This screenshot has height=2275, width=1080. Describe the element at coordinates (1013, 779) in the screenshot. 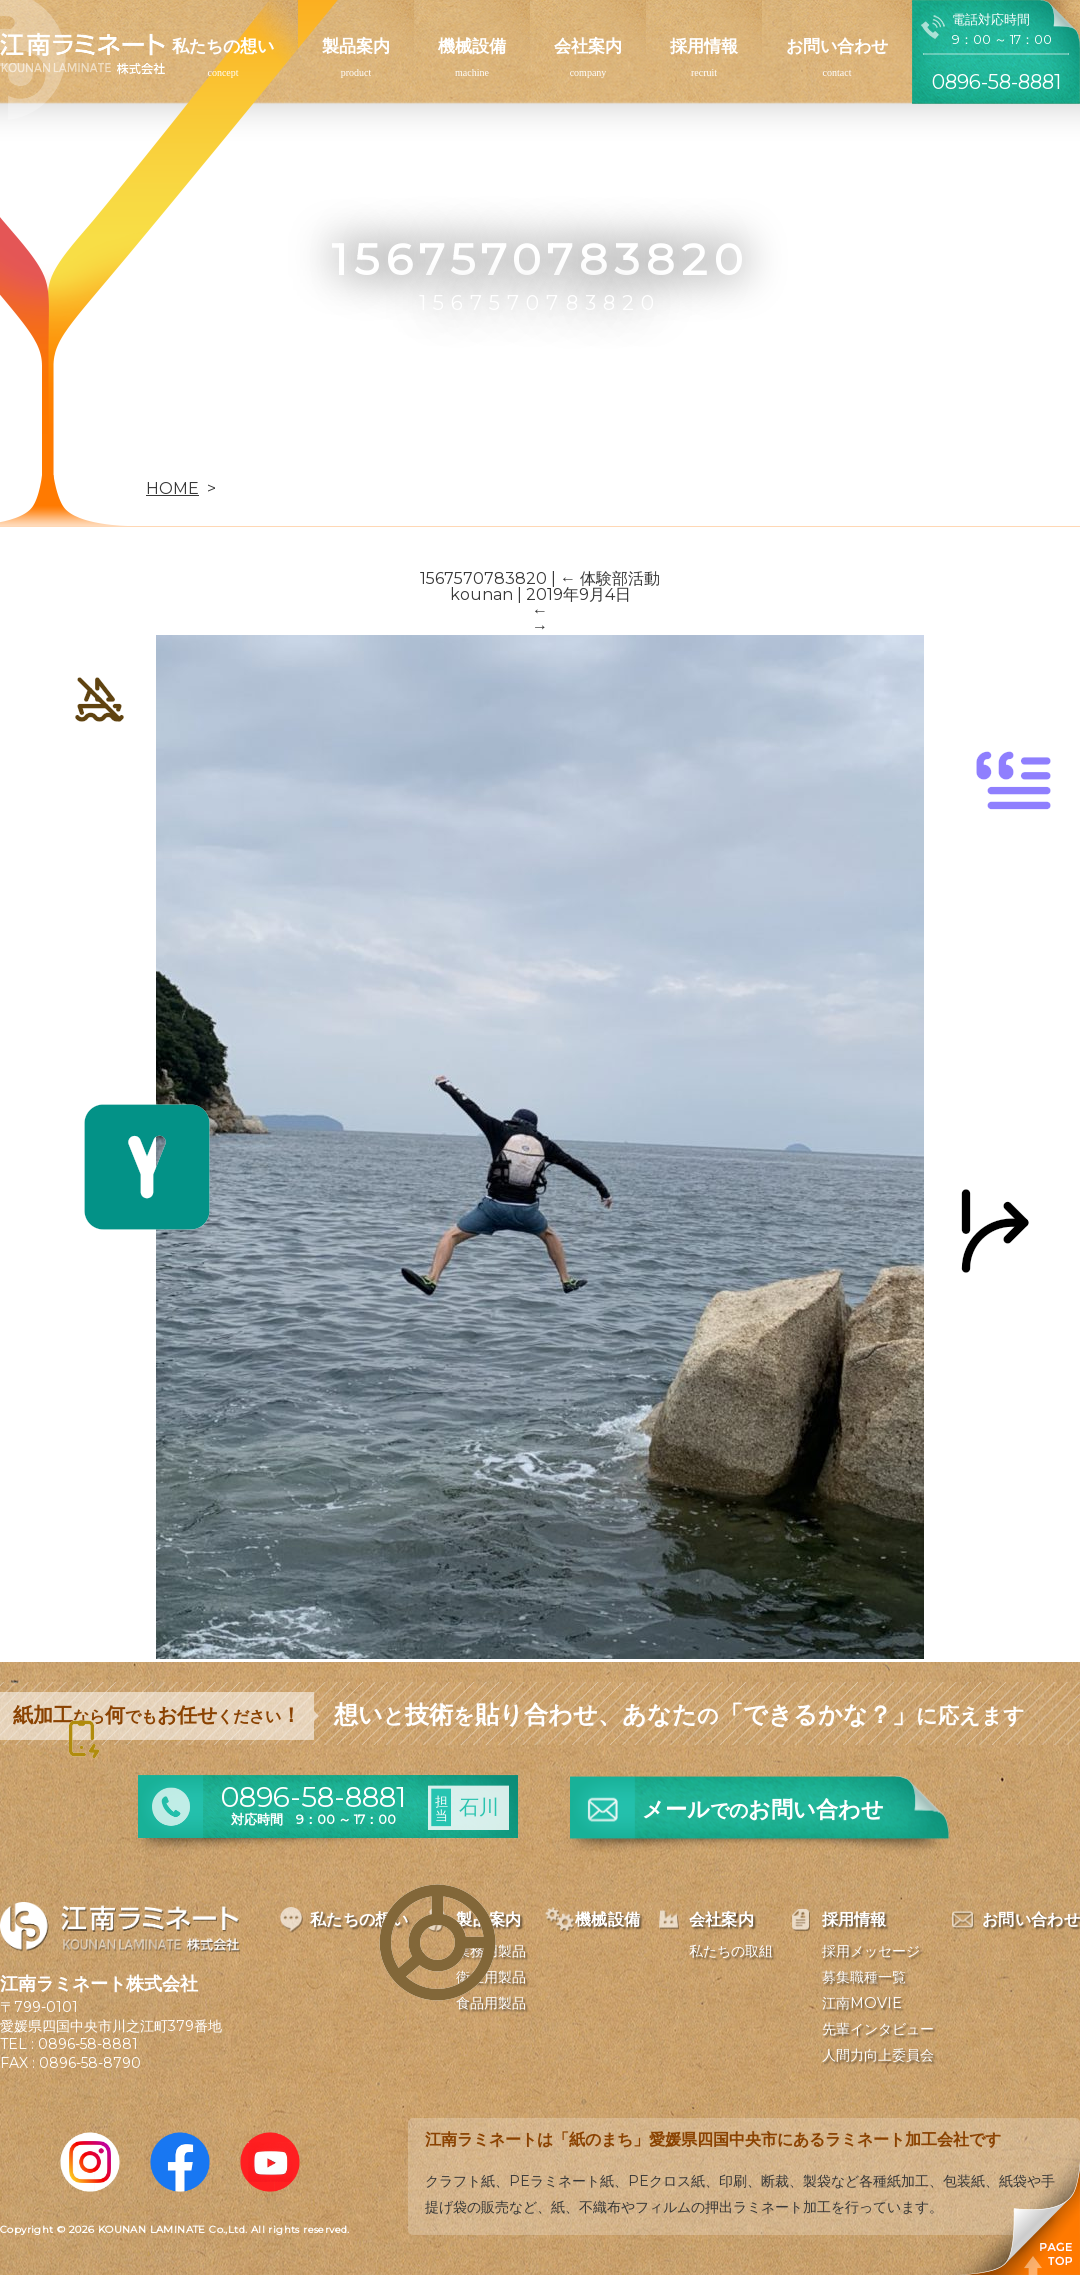

I see `insert a blockquote` at that location.